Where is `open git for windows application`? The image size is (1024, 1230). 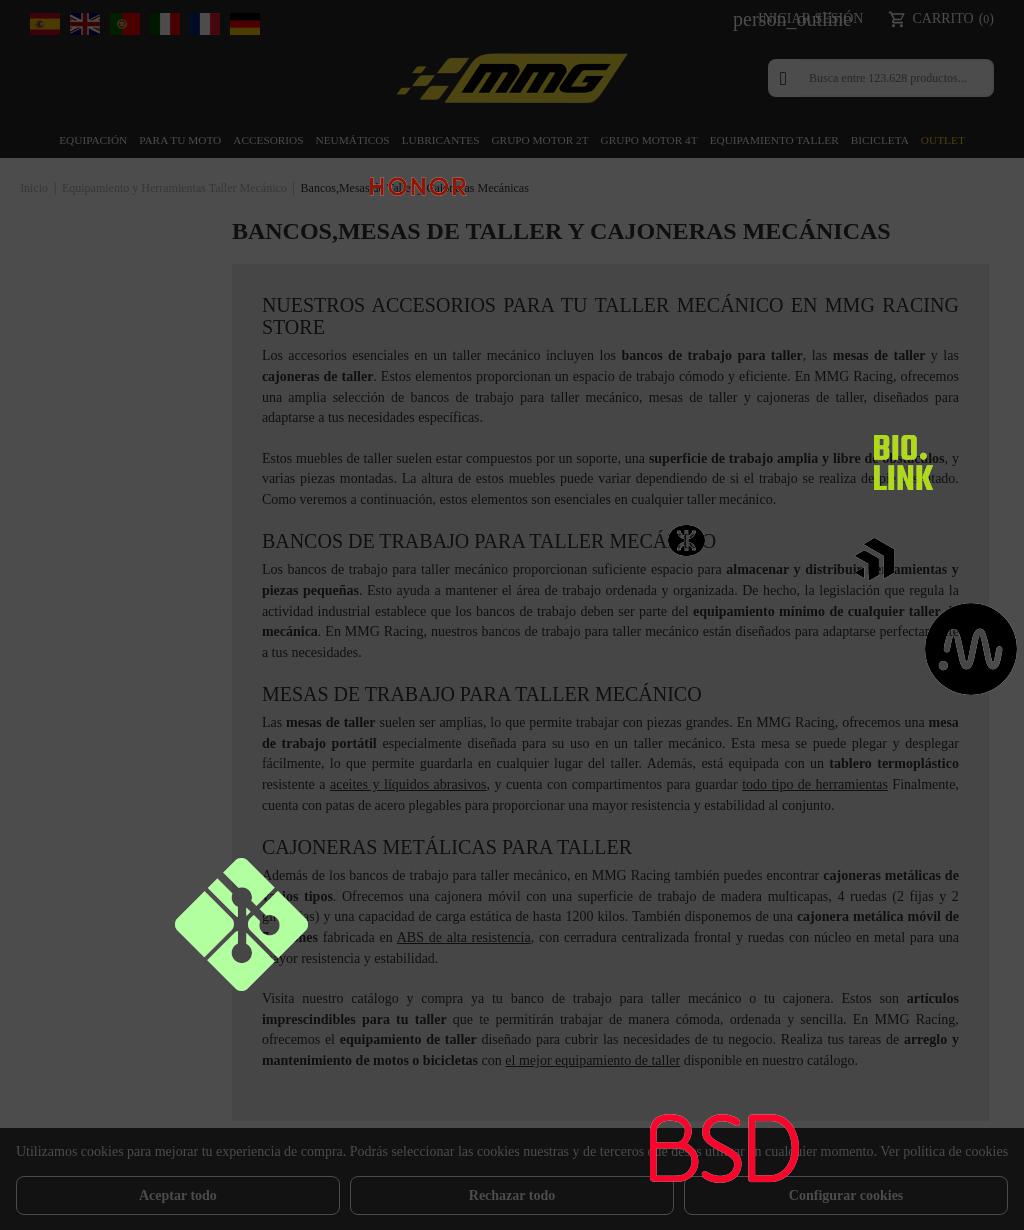
open git for windows application is located at coordinates (241, 924).